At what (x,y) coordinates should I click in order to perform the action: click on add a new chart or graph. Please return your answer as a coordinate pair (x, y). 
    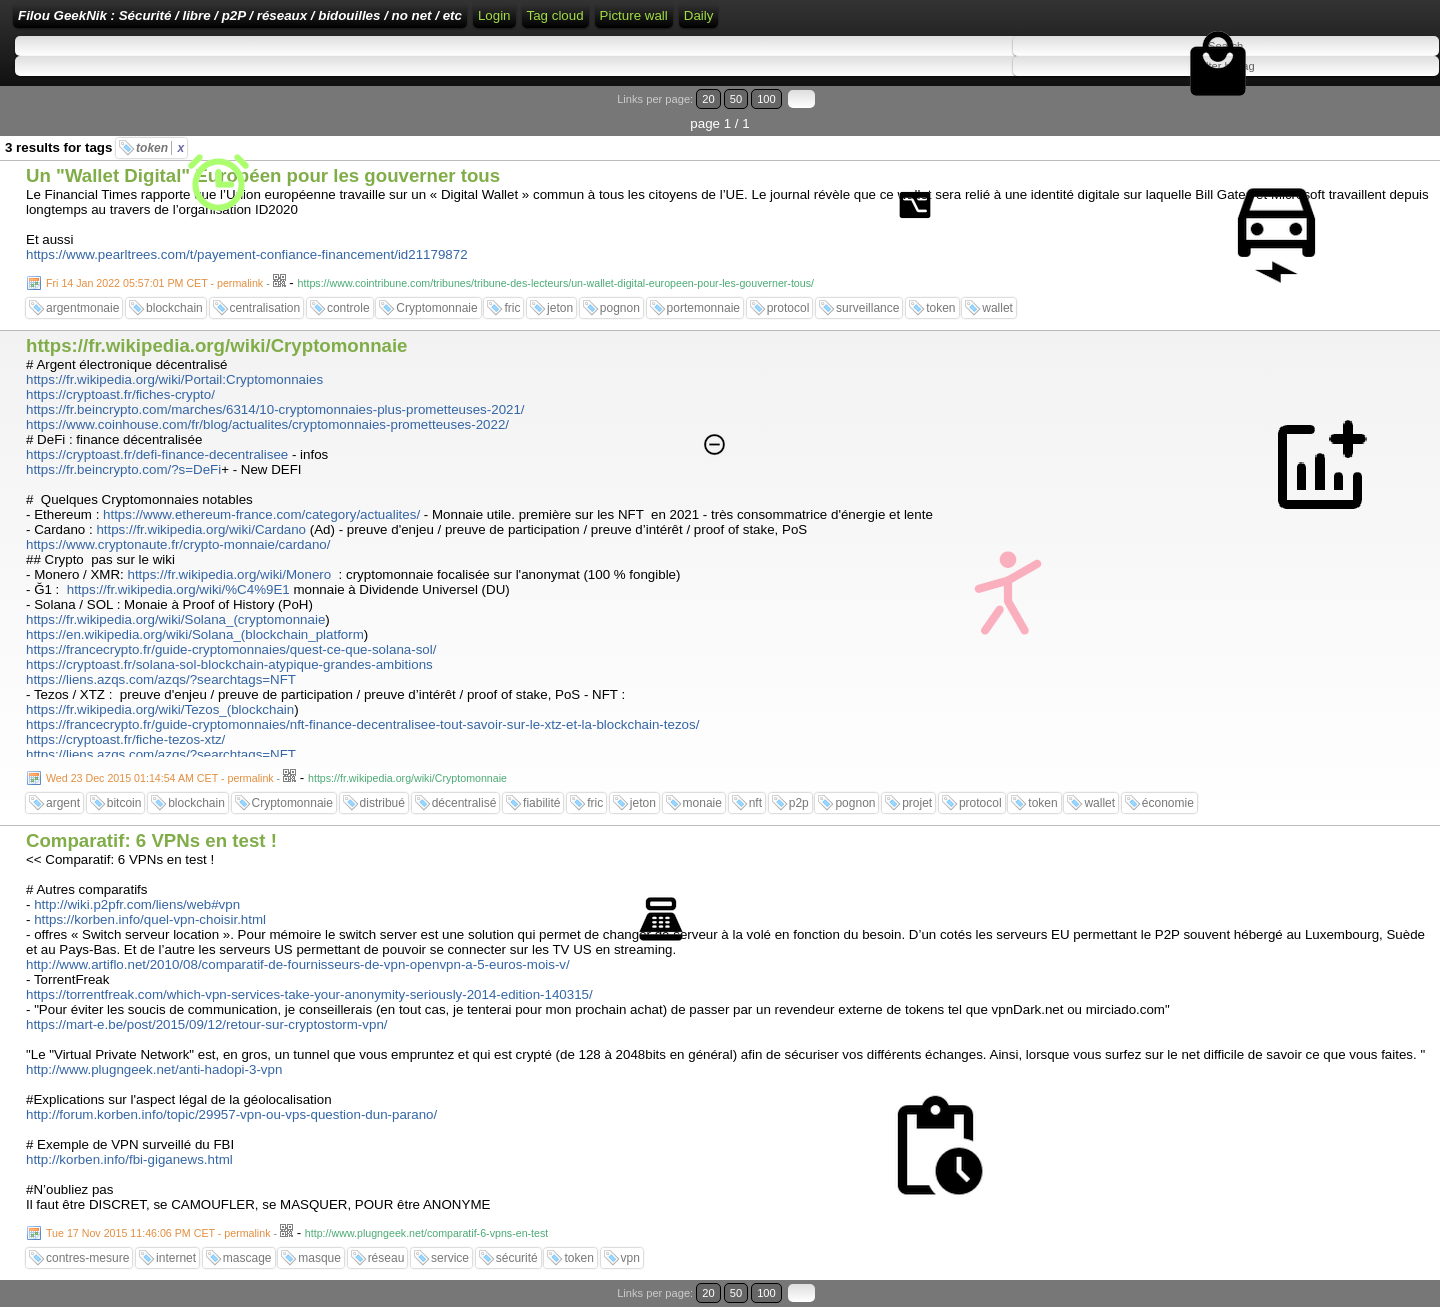
    Looking at the image, I should click on (1320, 467).